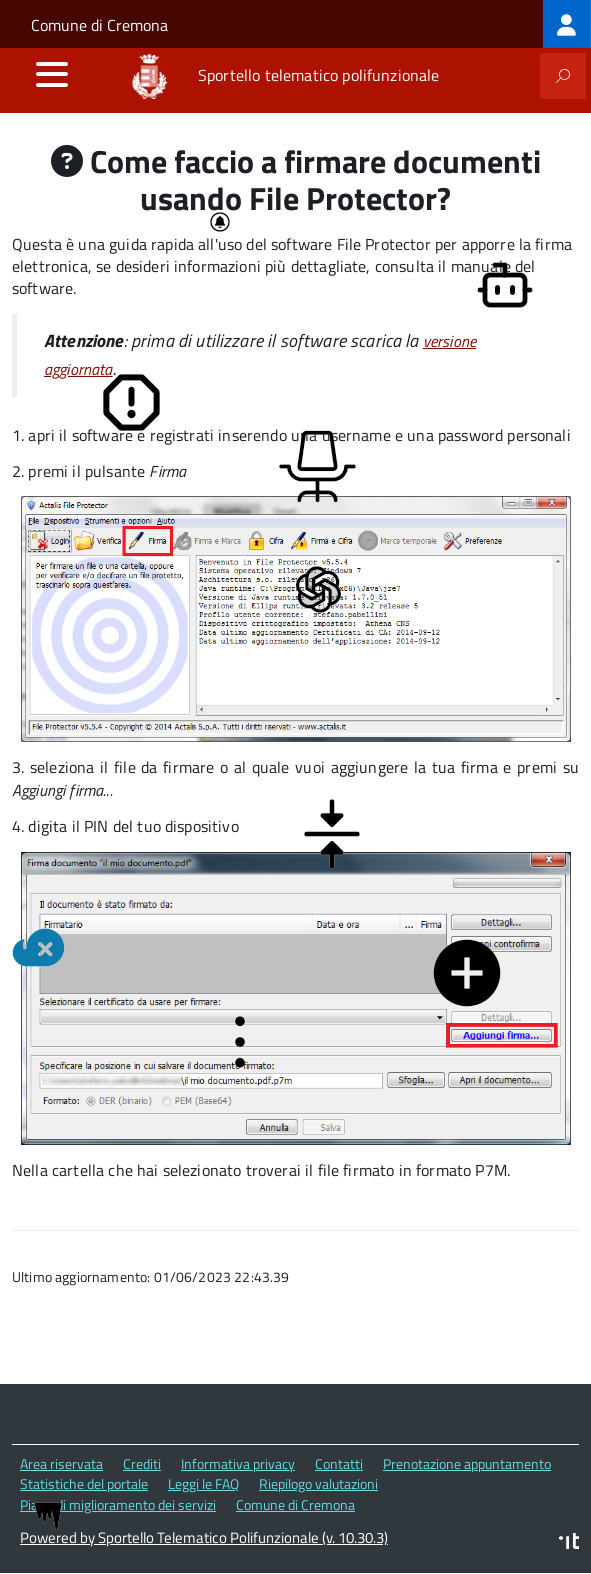 Image resolution: width=591 pixels, height=1574 pixels. Describe the element at coordinates (467, 973) in the screenshot. I see `add a new item` at that location.